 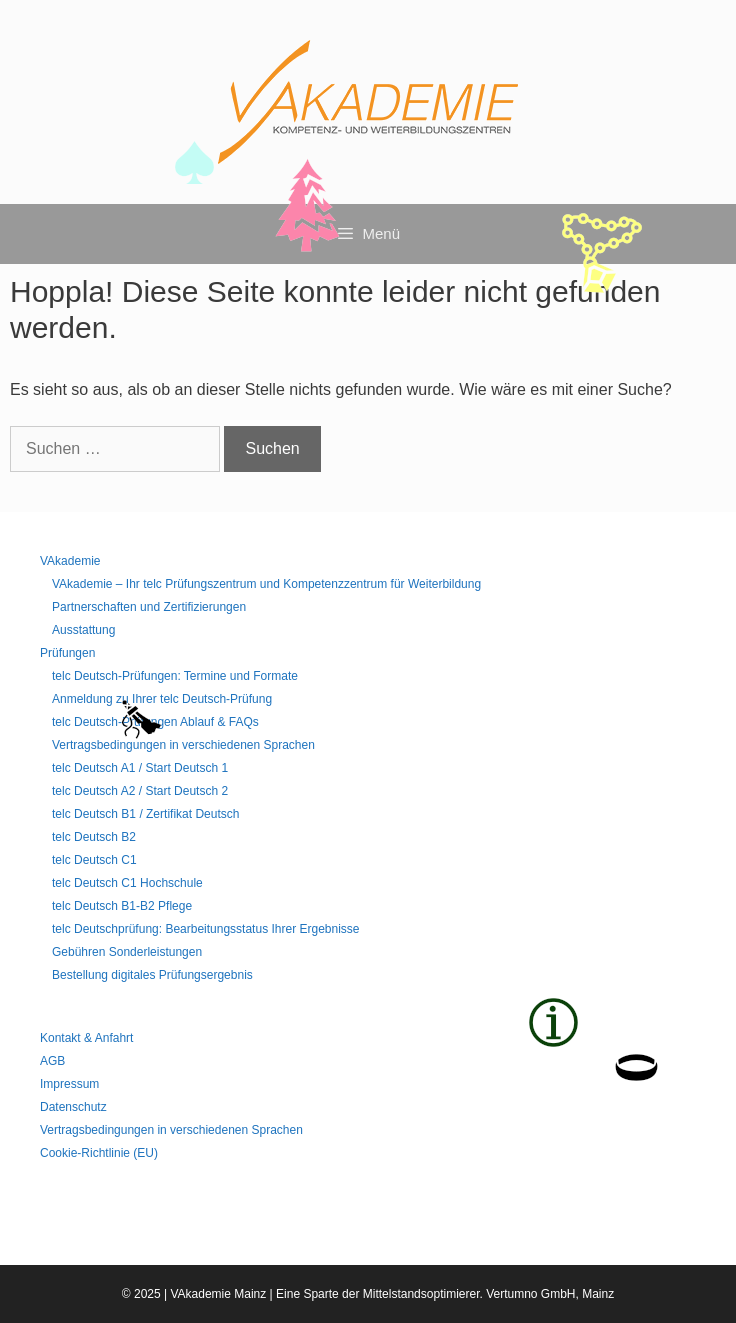 What do you see at coordinates (194, 162) in the screenshot?
I see `spades suit symbol in a card game` at bounding box center [194, 162].